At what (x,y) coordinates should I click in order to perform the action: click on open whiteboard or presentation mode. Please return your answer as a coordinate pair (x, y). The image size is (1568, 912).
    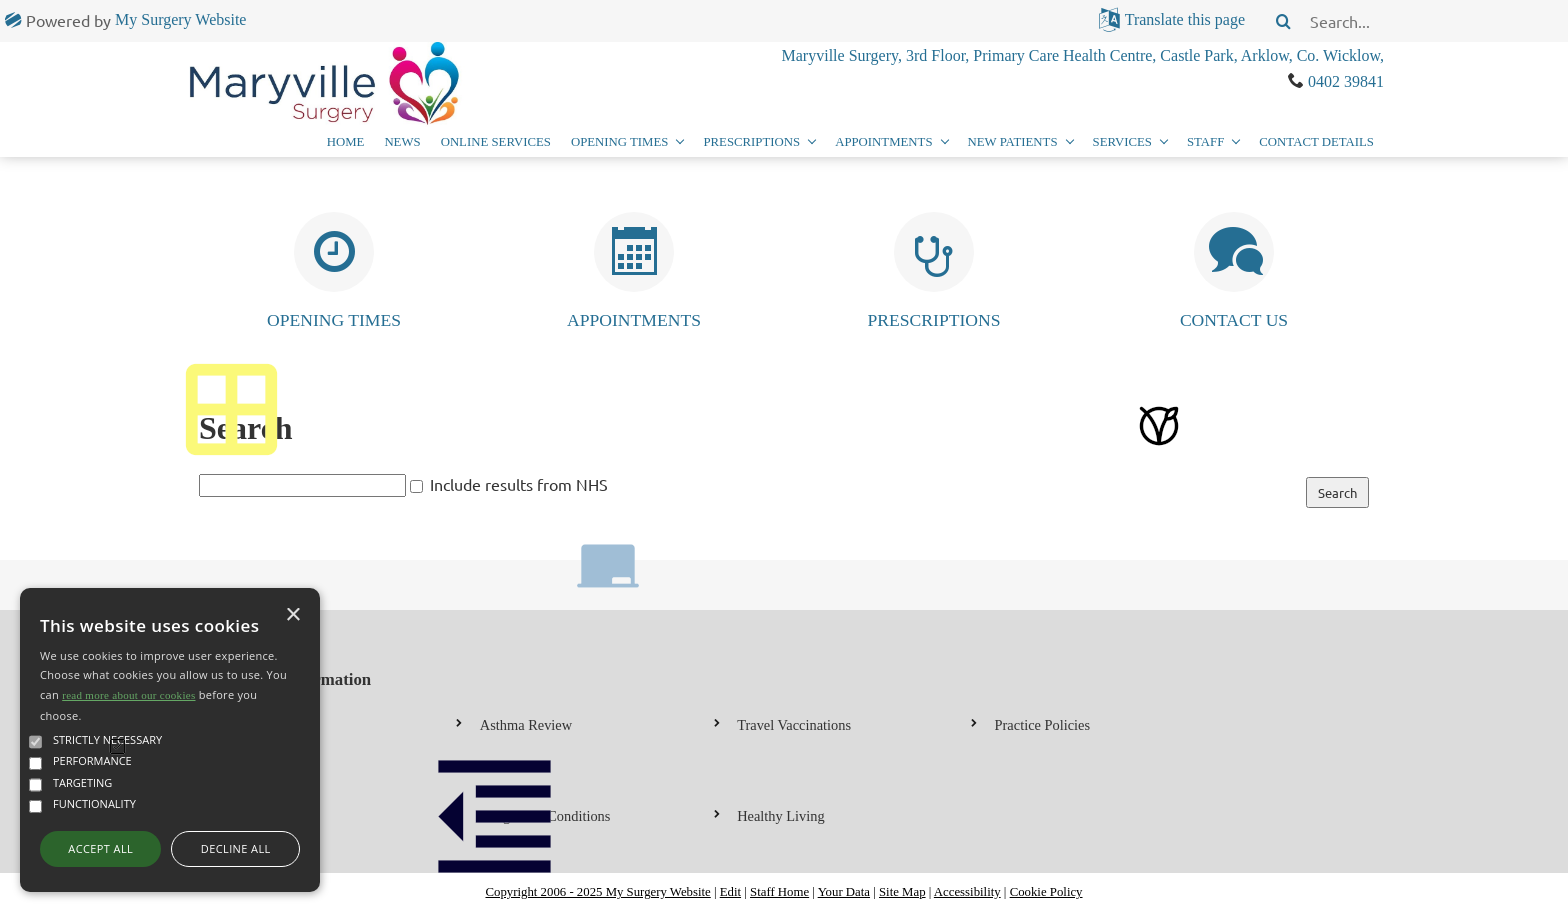
    Looking at the image, I should click on (608, 567).